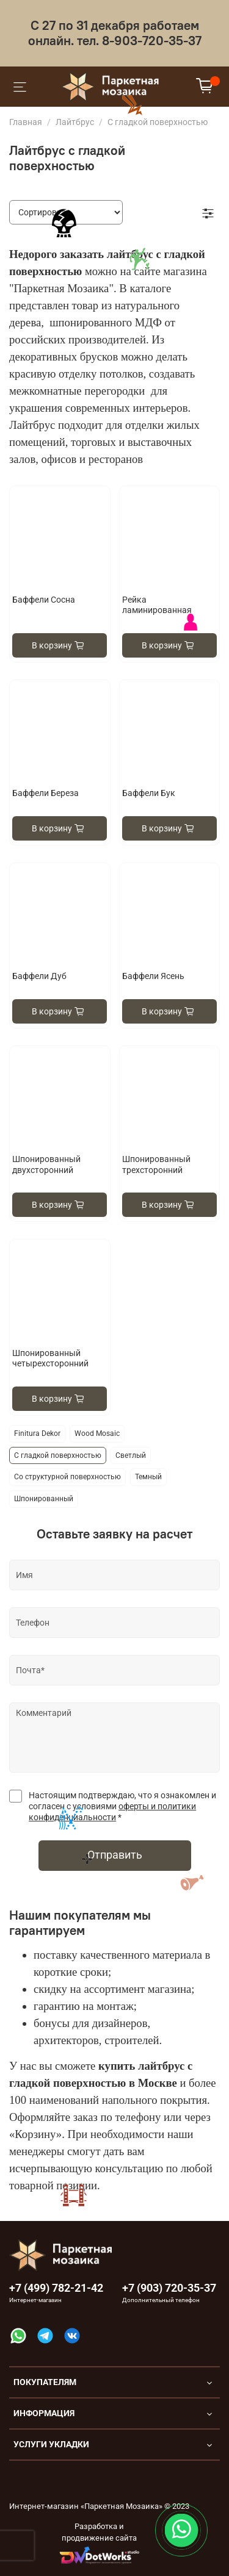 The image size is (229, 2576). I want to click on decorative frost or ice effect indicator, so click(87, 1859).